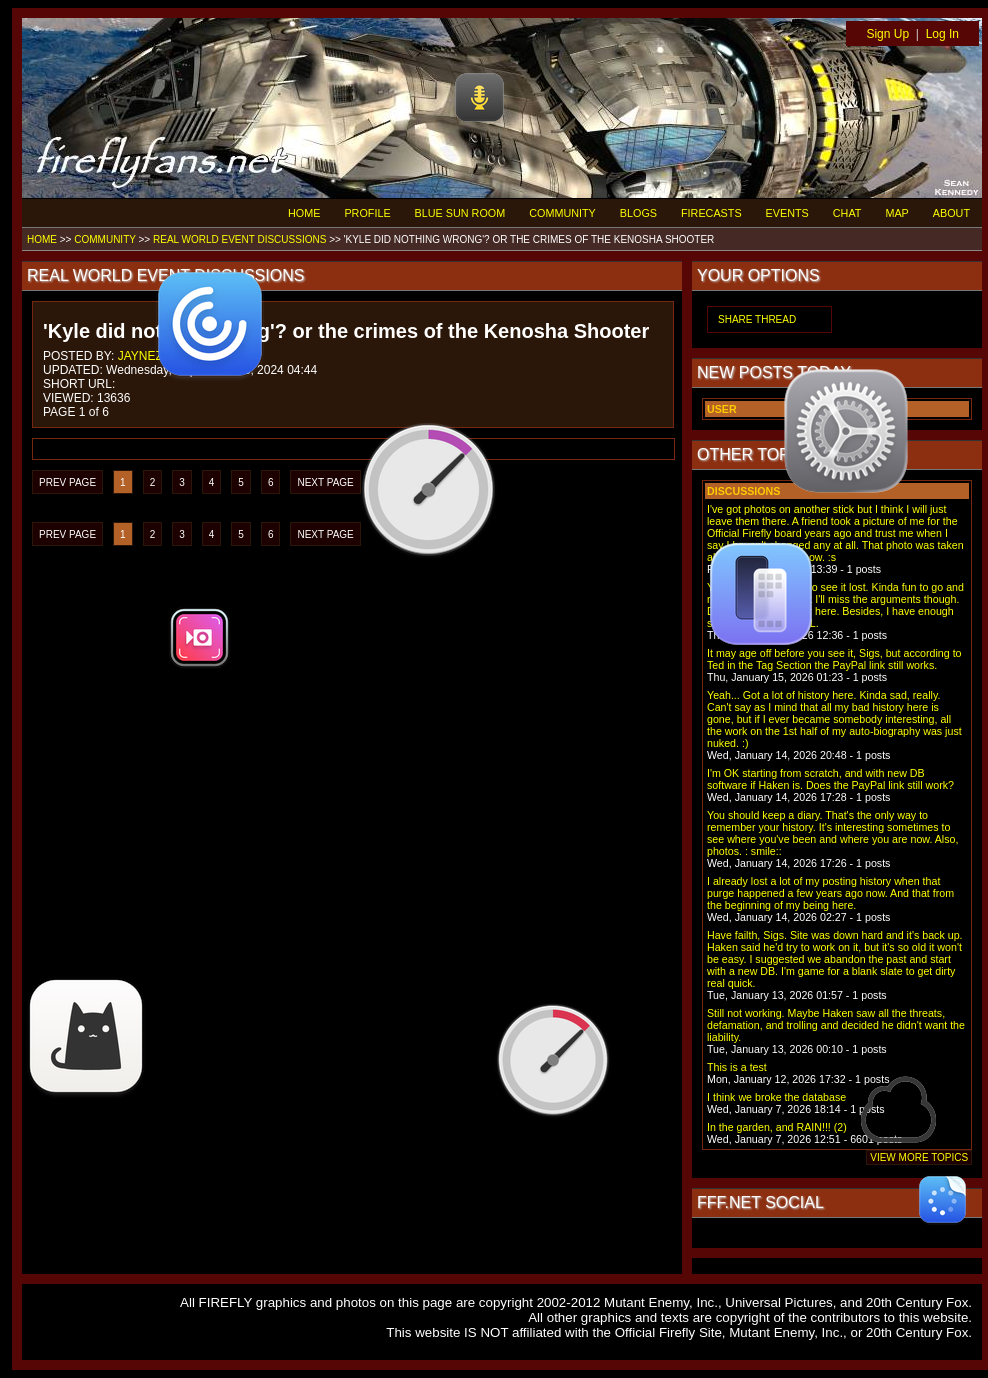 This screenshot has width=988, height=1378. What do you see at coordinates (761, 594) in the screenshot?
I see `open kde connect preferences` at bounding box center [761, 594].